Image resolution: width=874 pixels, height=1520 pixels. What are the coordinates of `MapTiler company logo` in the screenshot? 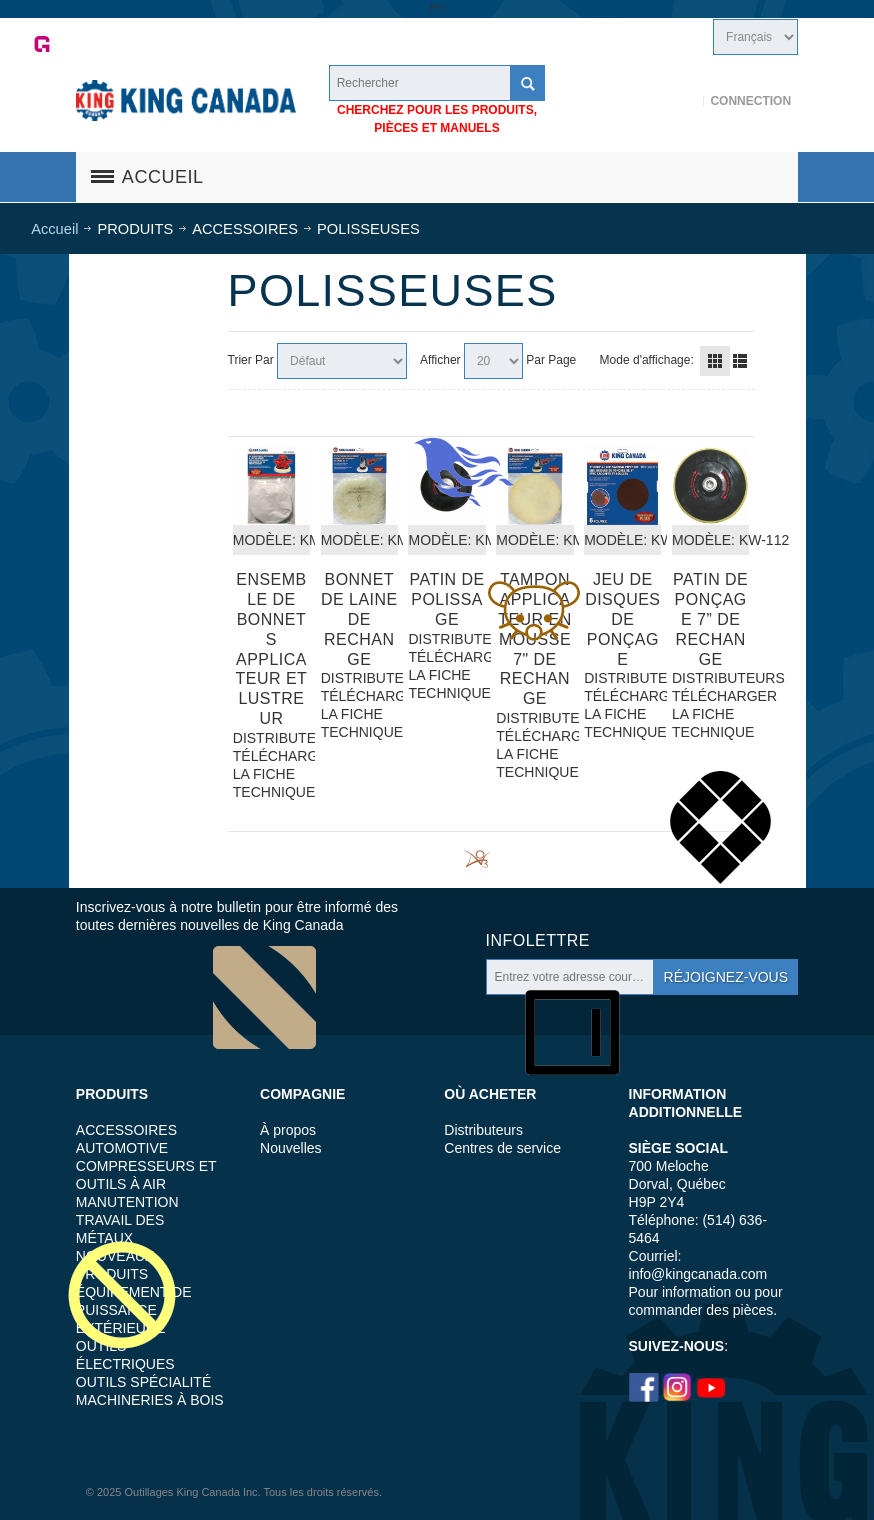 It's located at (720, 827).